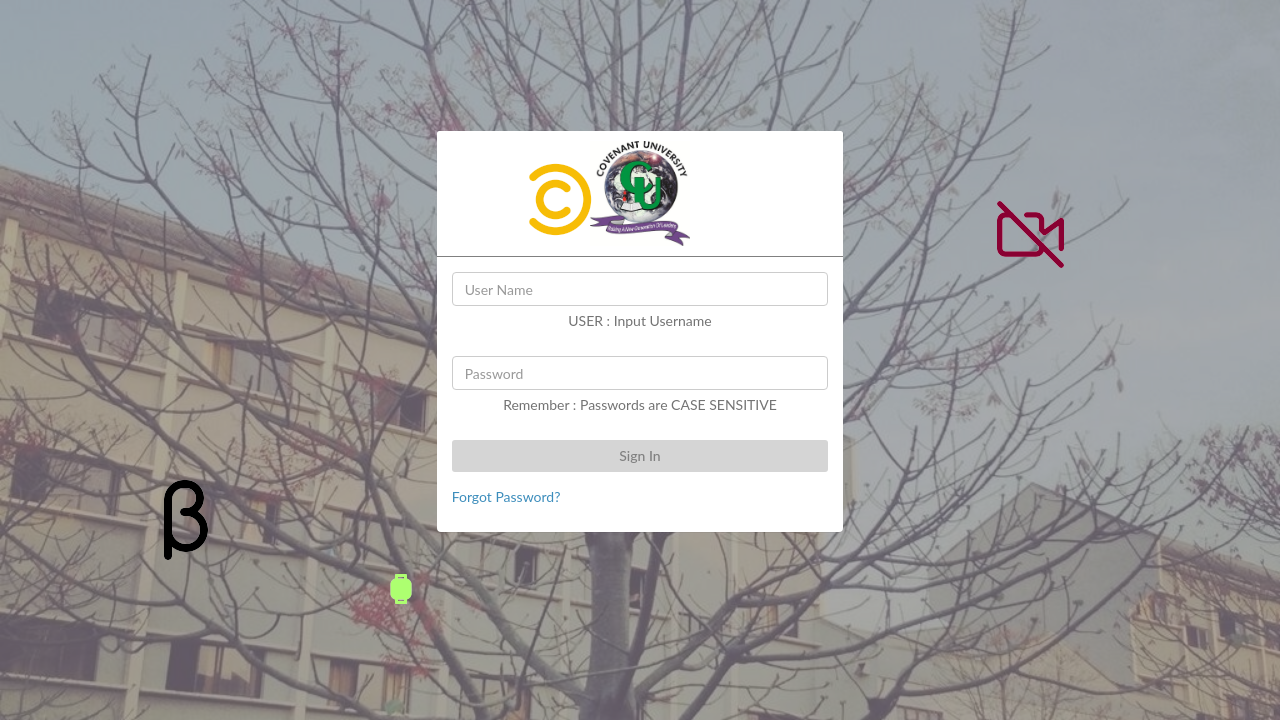  Describe the element at coordinates (401, 589) in the screenshot. I see `access smartwatch settings` at that location.